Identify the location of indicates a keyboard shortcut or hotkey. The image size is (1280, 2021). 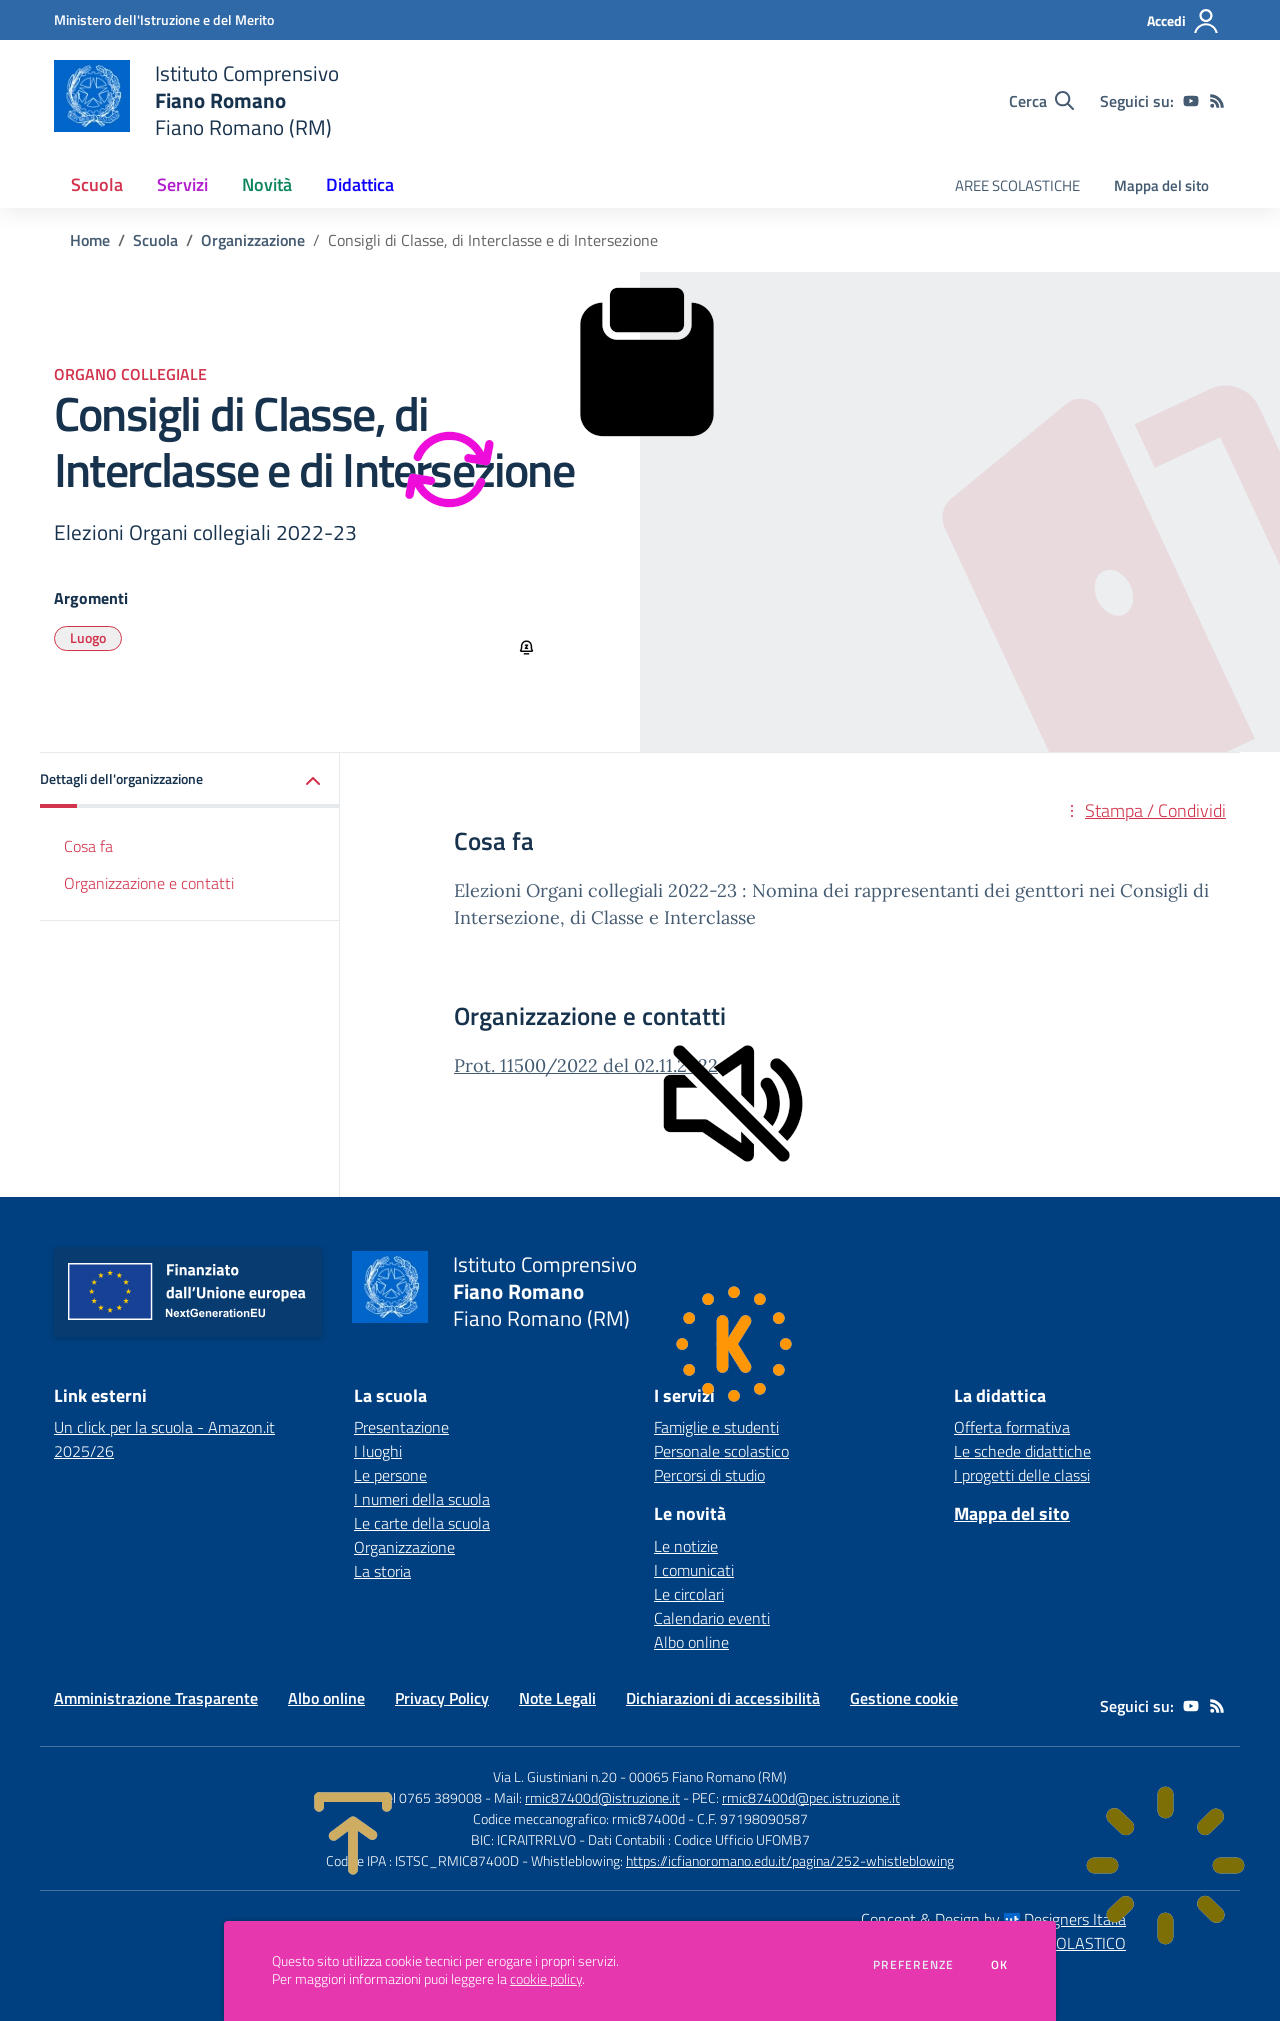
(734, 1344).